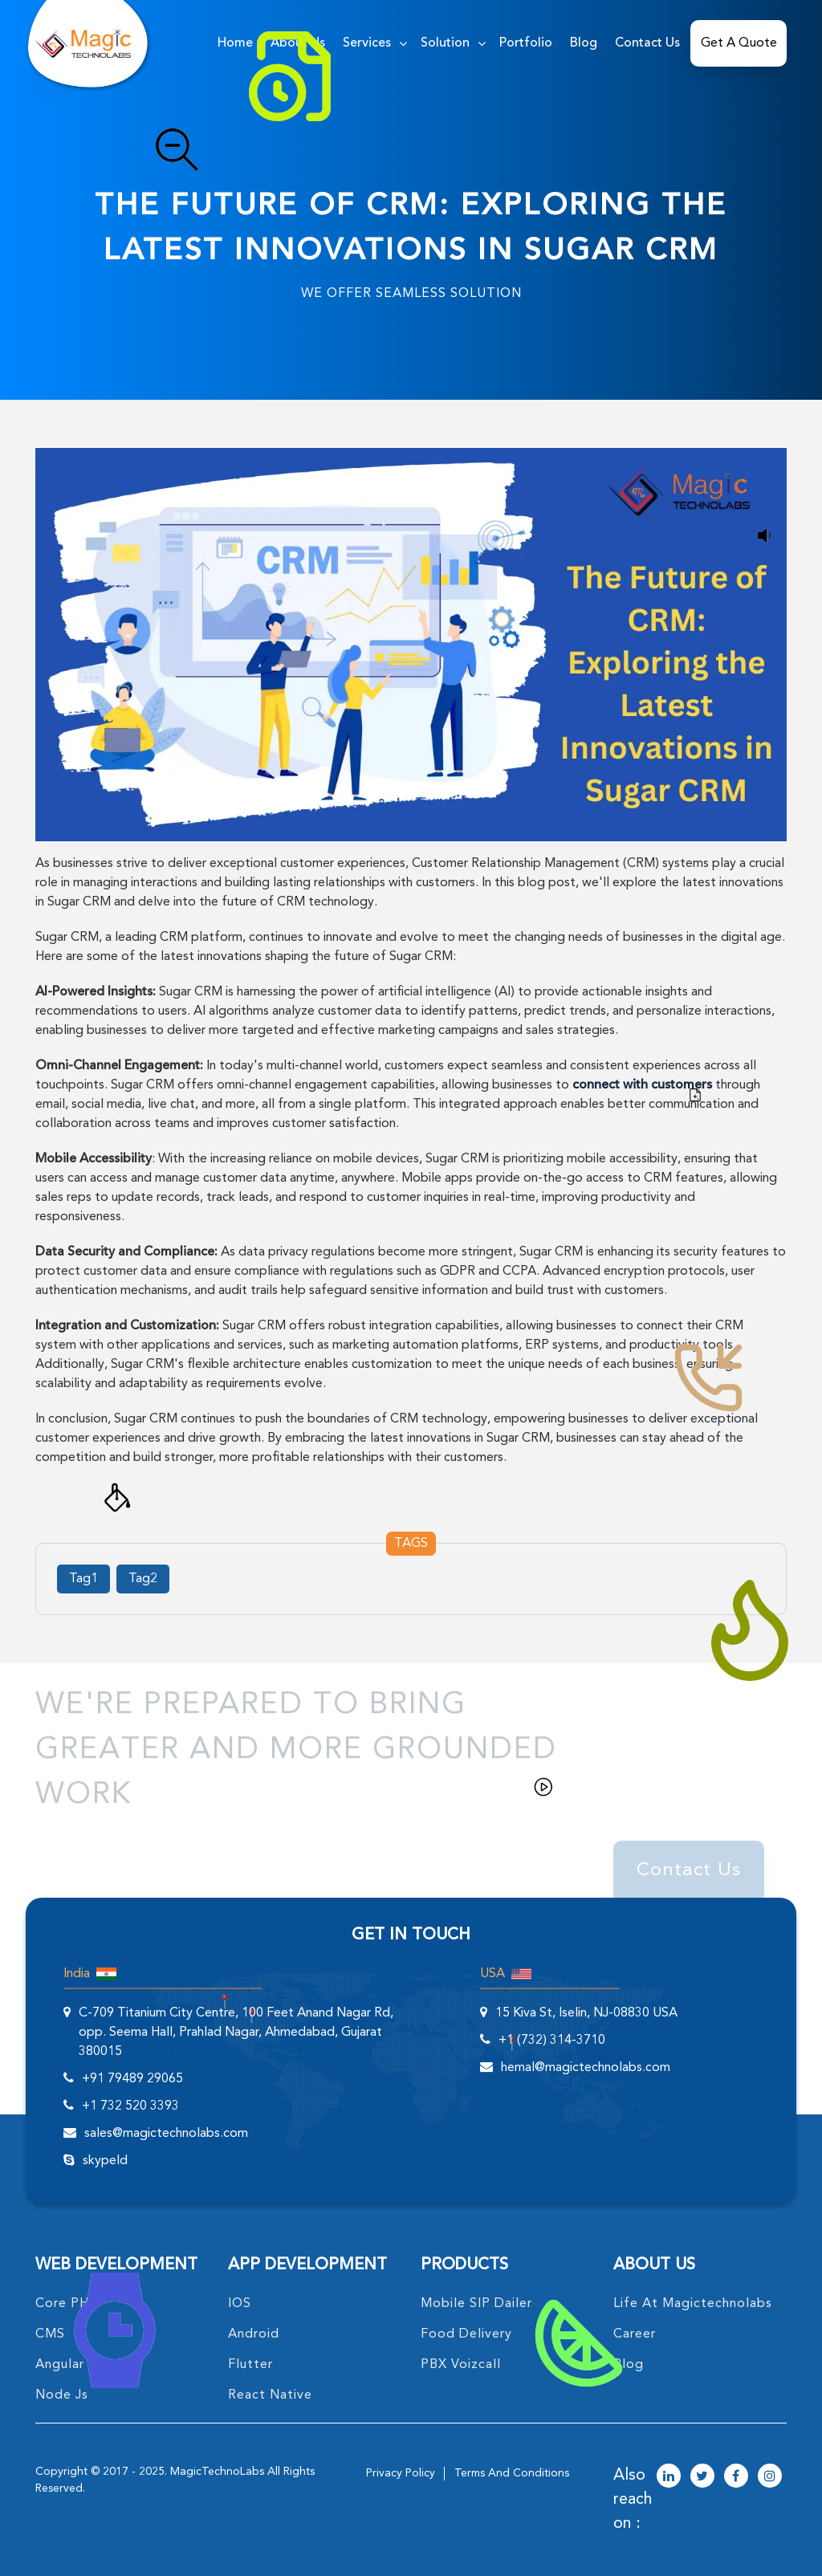  What do you see at coordinates (579, 2343) in the screenshot?
I see `indicates citrus or fruit-related content` at bounding box center [579, 2343].